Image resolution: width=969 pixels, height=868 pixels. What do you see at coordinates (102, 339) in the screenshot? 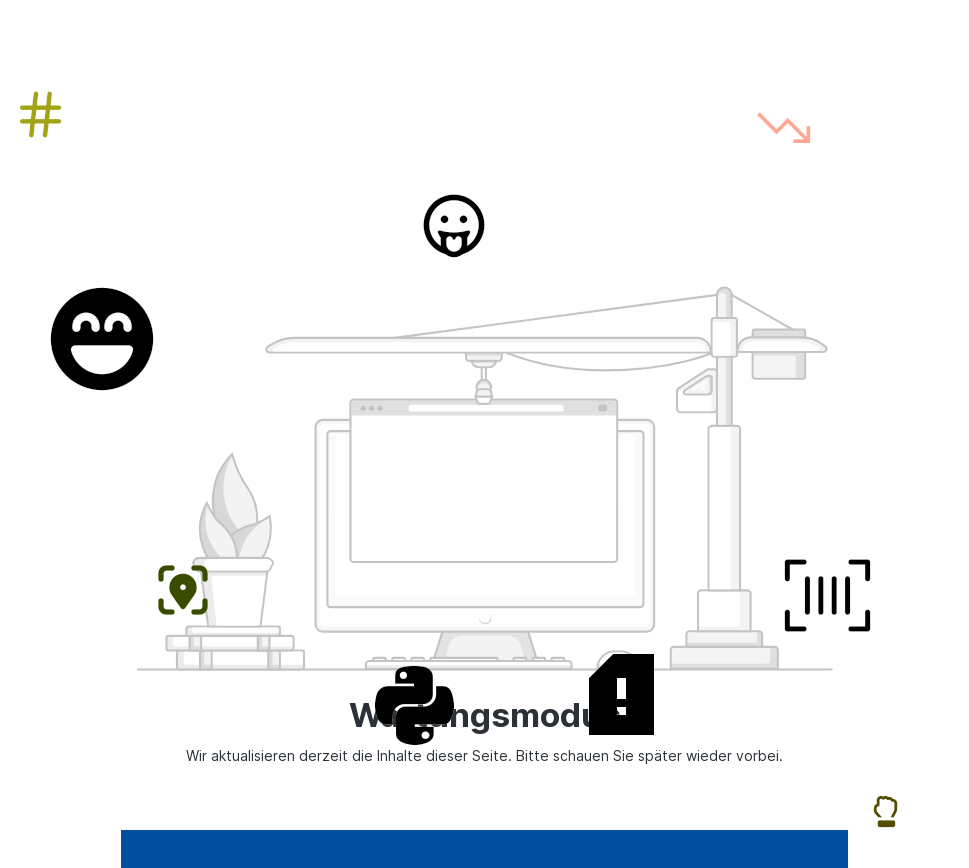
I see `add a reaction to a message` at bounding box center [102, 339].